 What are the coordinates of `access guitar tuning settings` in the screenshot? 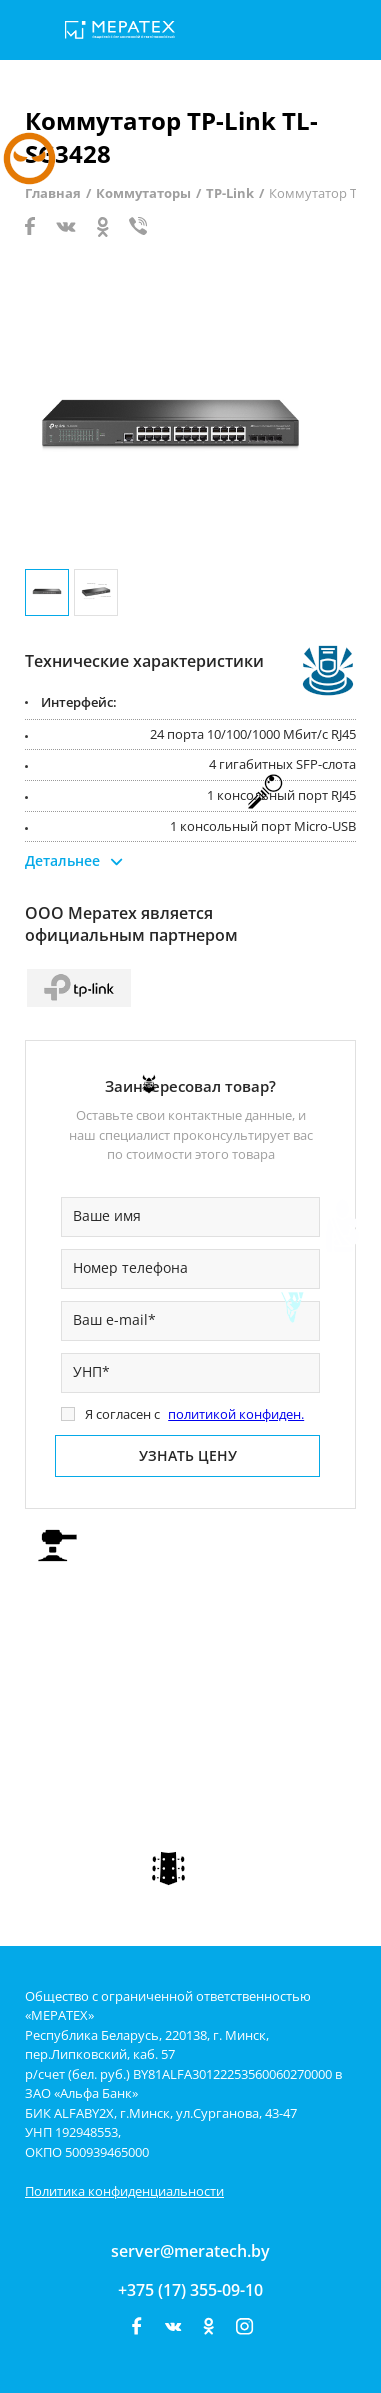 It's located at (168, 1868).